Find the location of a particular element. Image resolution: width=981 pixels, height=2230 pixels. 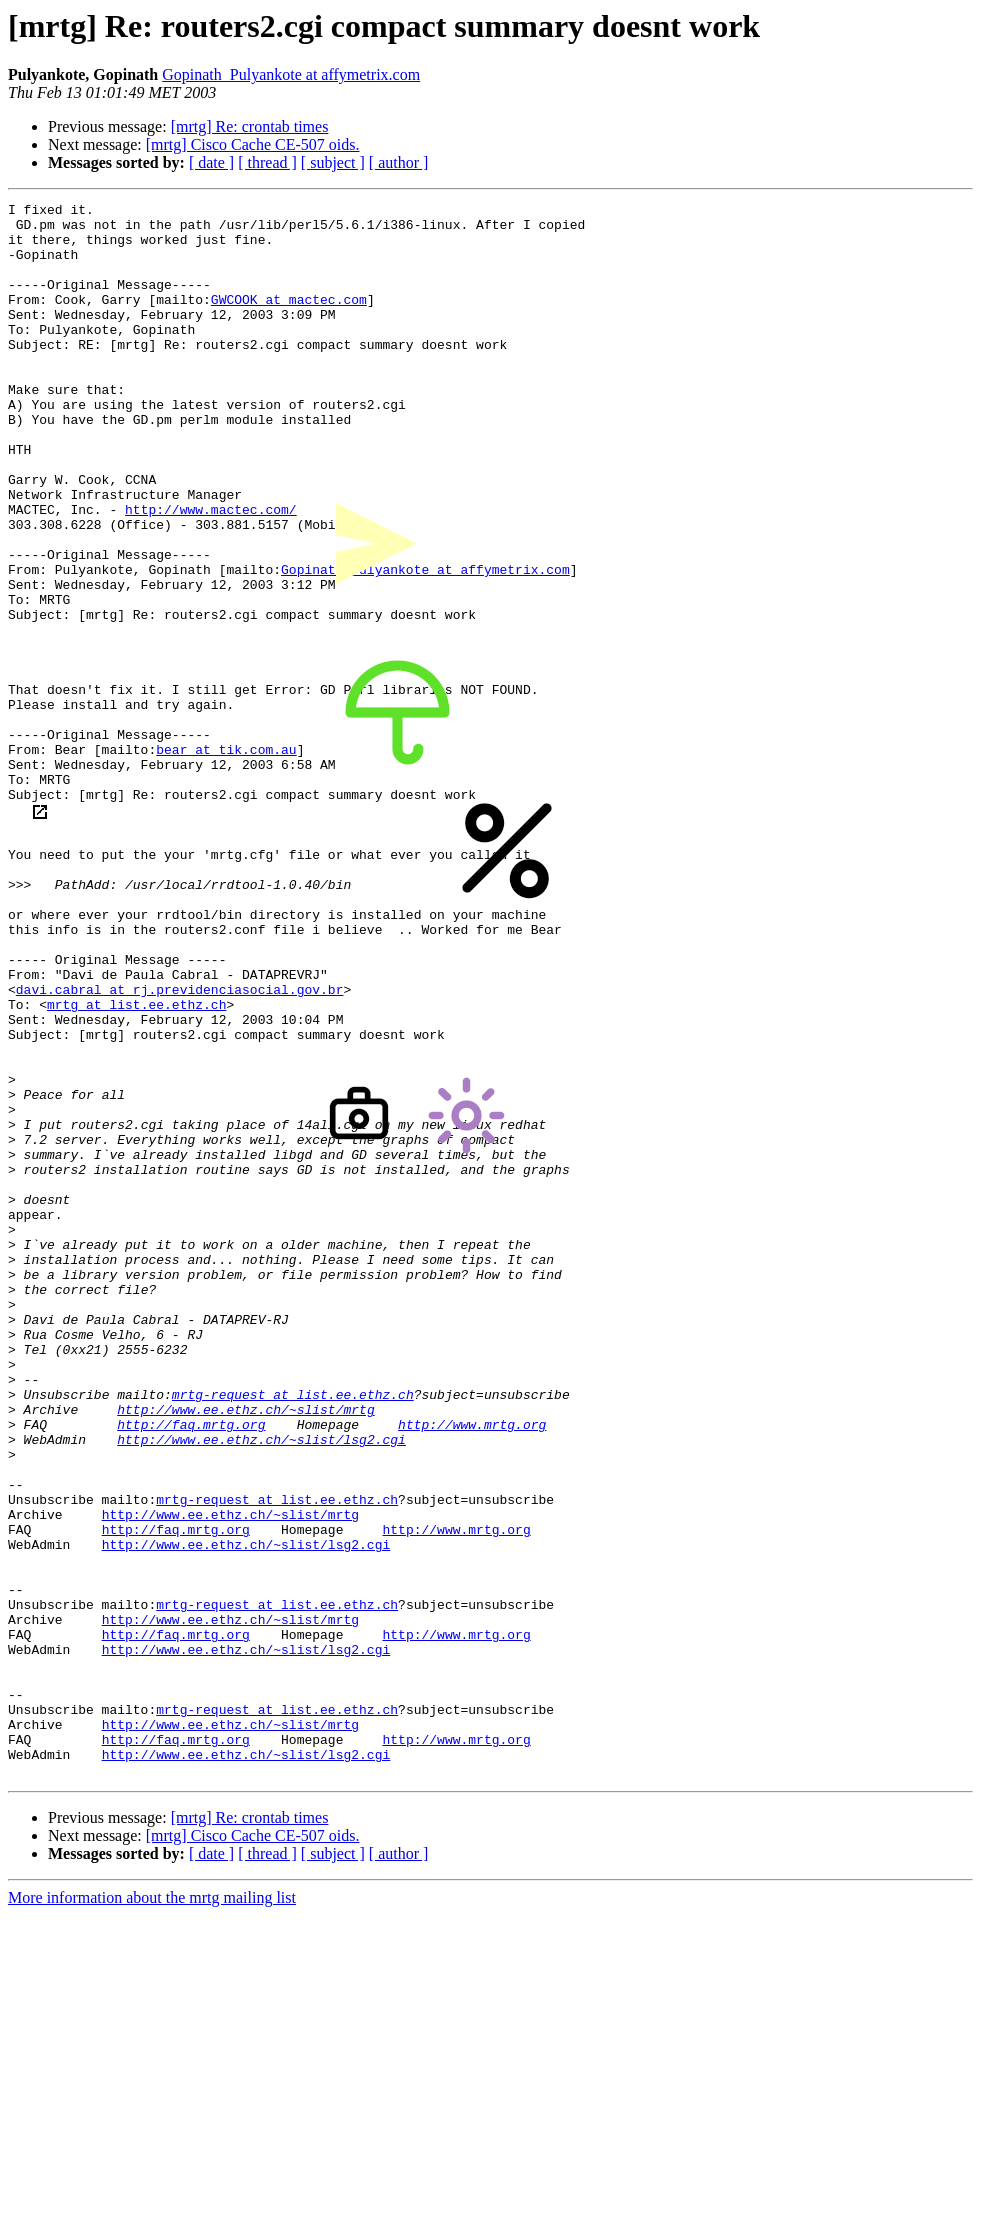

open link in a new window or tab is located at coordinates (40, 812).